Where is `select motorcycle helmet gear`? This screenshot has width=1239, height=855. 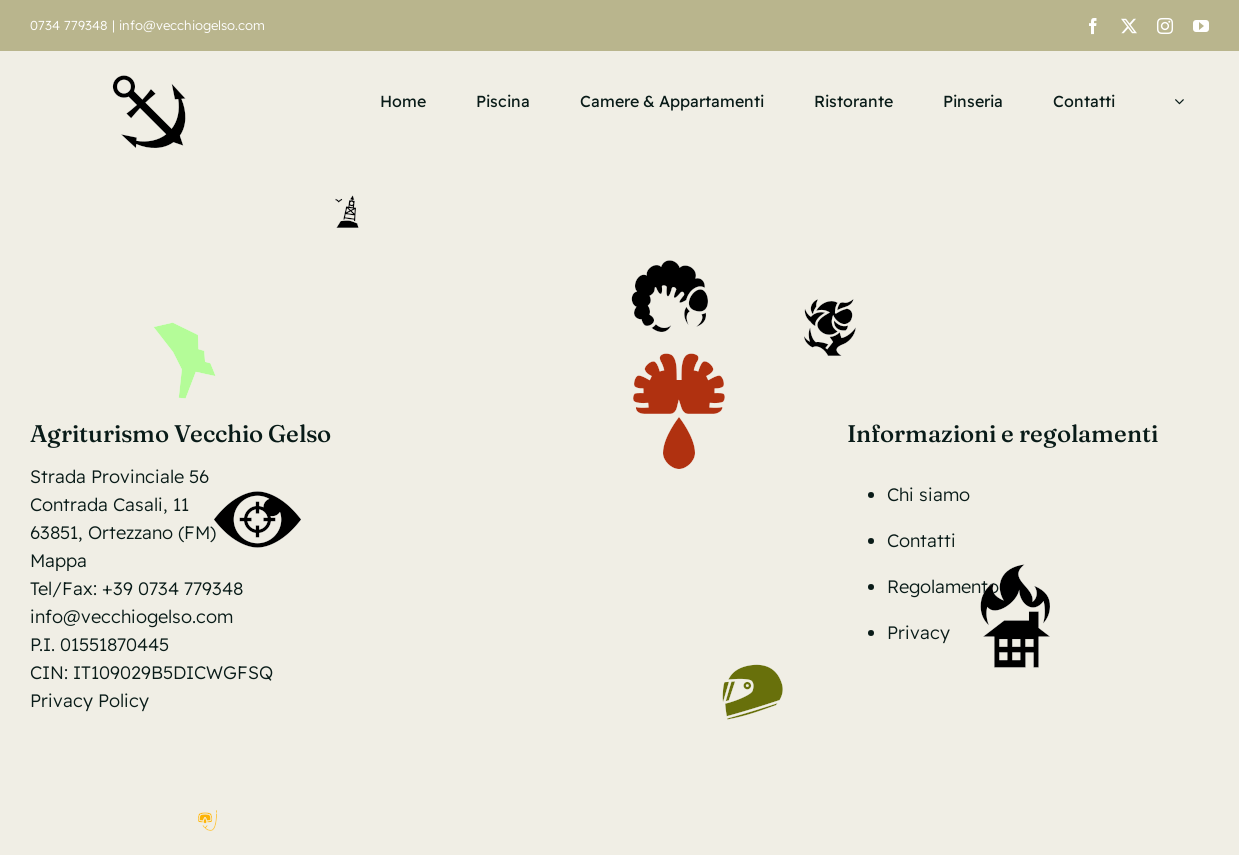 select motorcycle helmet gear is located at coordinates (751, 691).